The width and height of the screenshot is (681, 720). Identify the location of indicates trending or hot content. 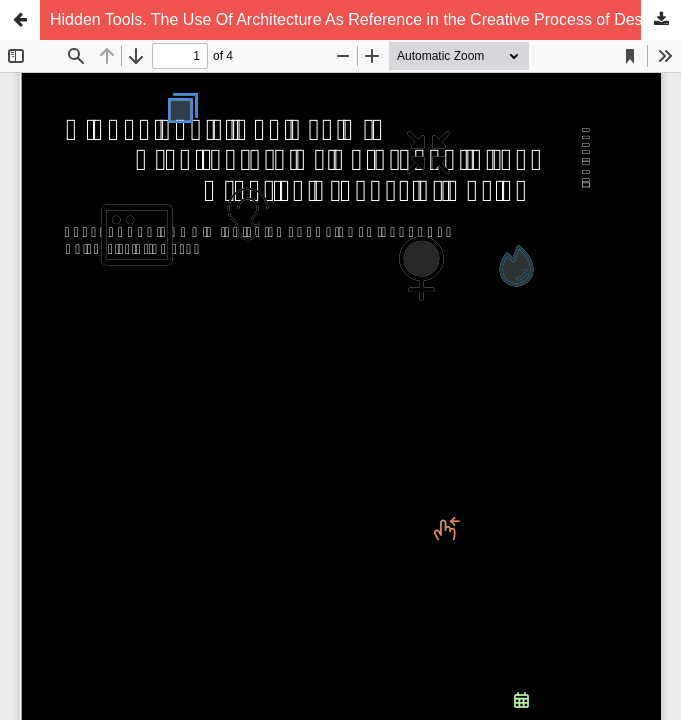
(516, 266).